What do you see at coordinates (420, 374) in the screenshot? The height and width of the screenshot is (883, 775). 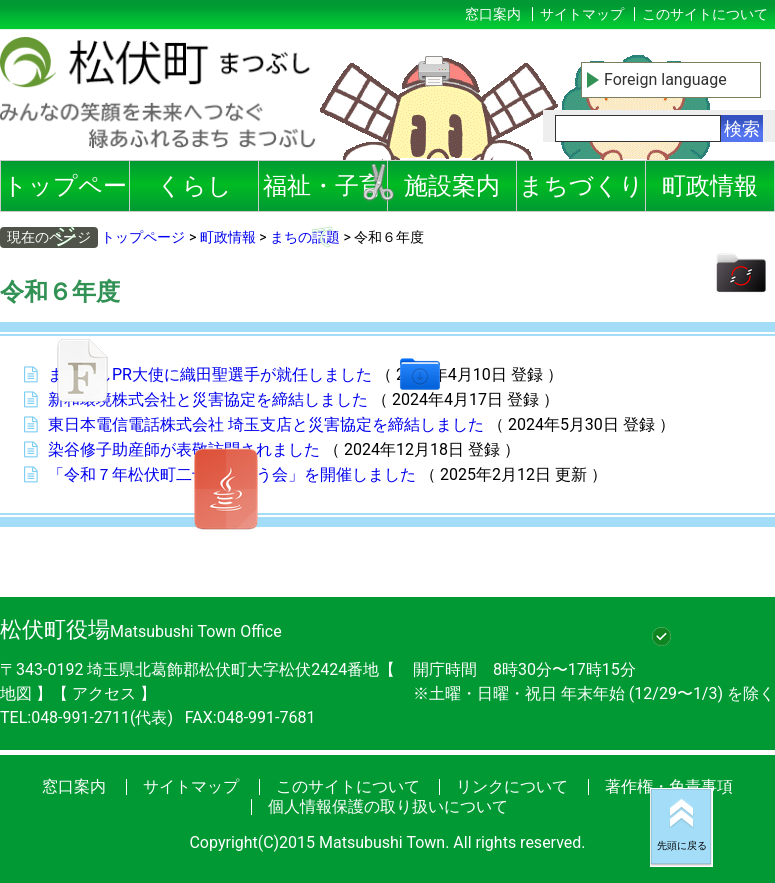 I see `access your downloads folder` at bounding box center [420, 374].